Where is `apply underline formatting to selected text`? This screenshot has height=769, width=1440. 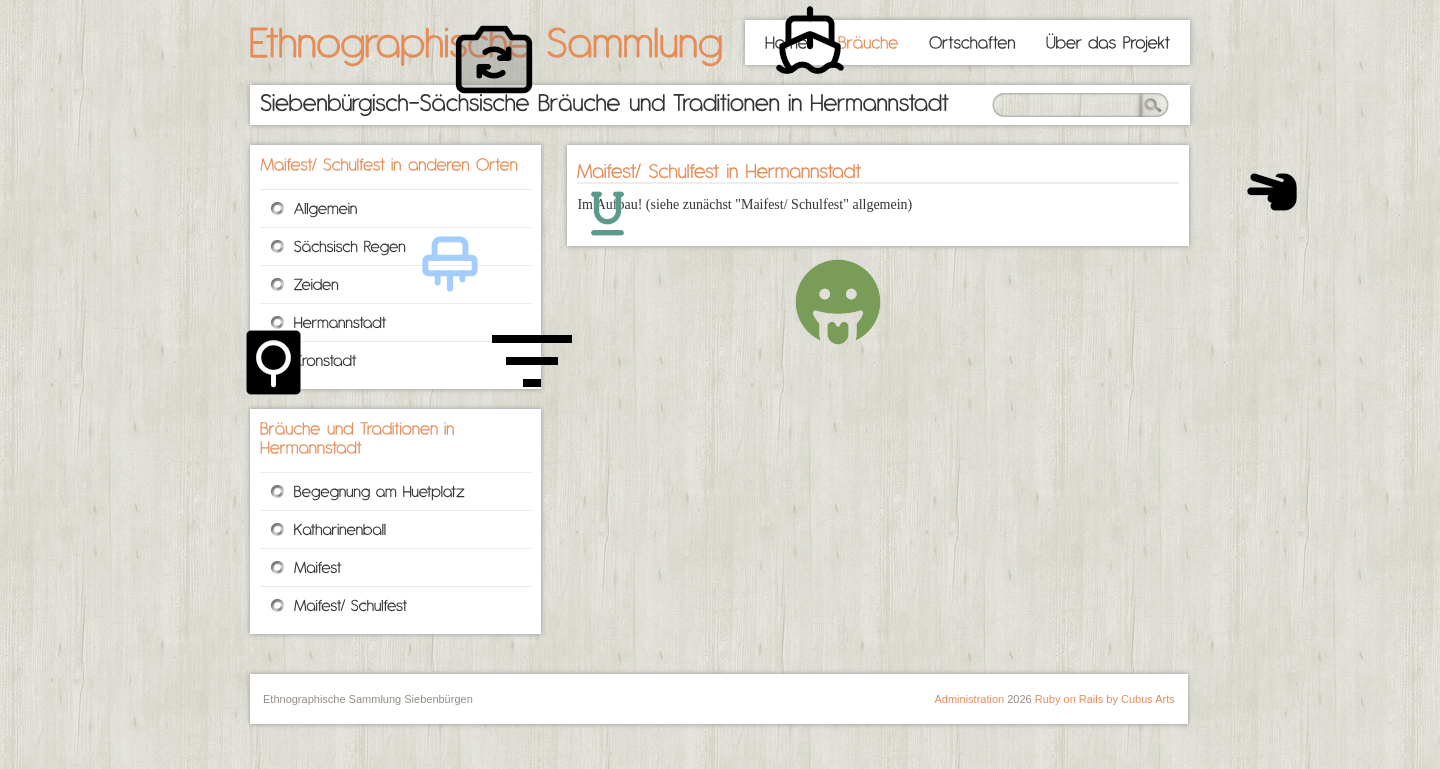 apply underline formatting to selected text is located at coordinates (607, 213).